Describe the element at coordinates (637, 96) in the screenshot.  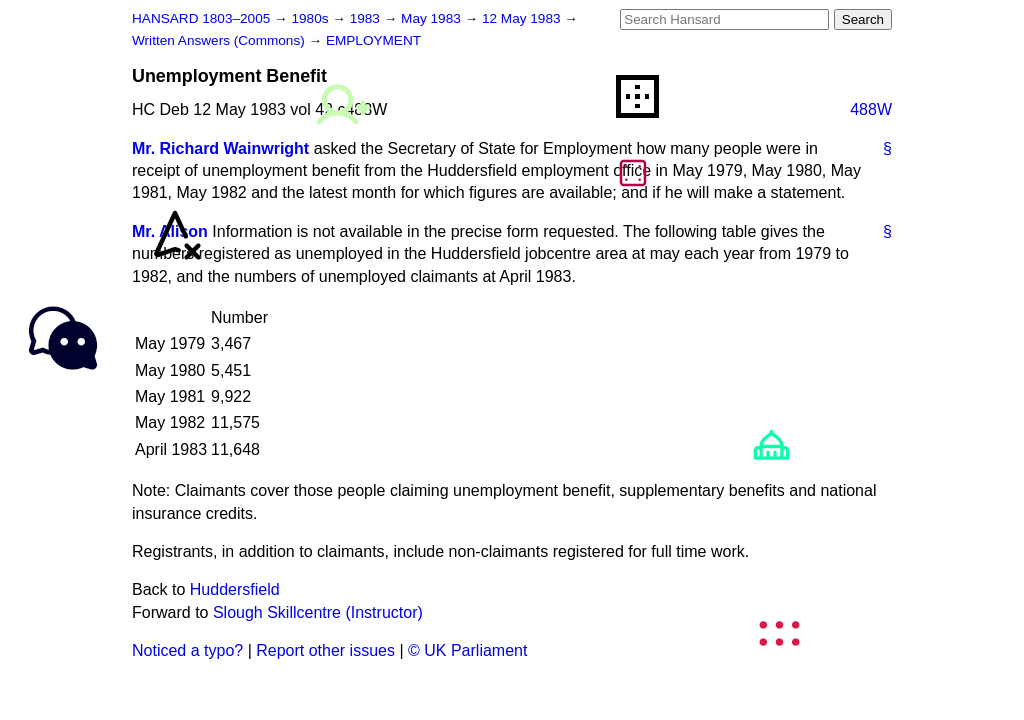
I see `apply outer border to selected cells` at that location.